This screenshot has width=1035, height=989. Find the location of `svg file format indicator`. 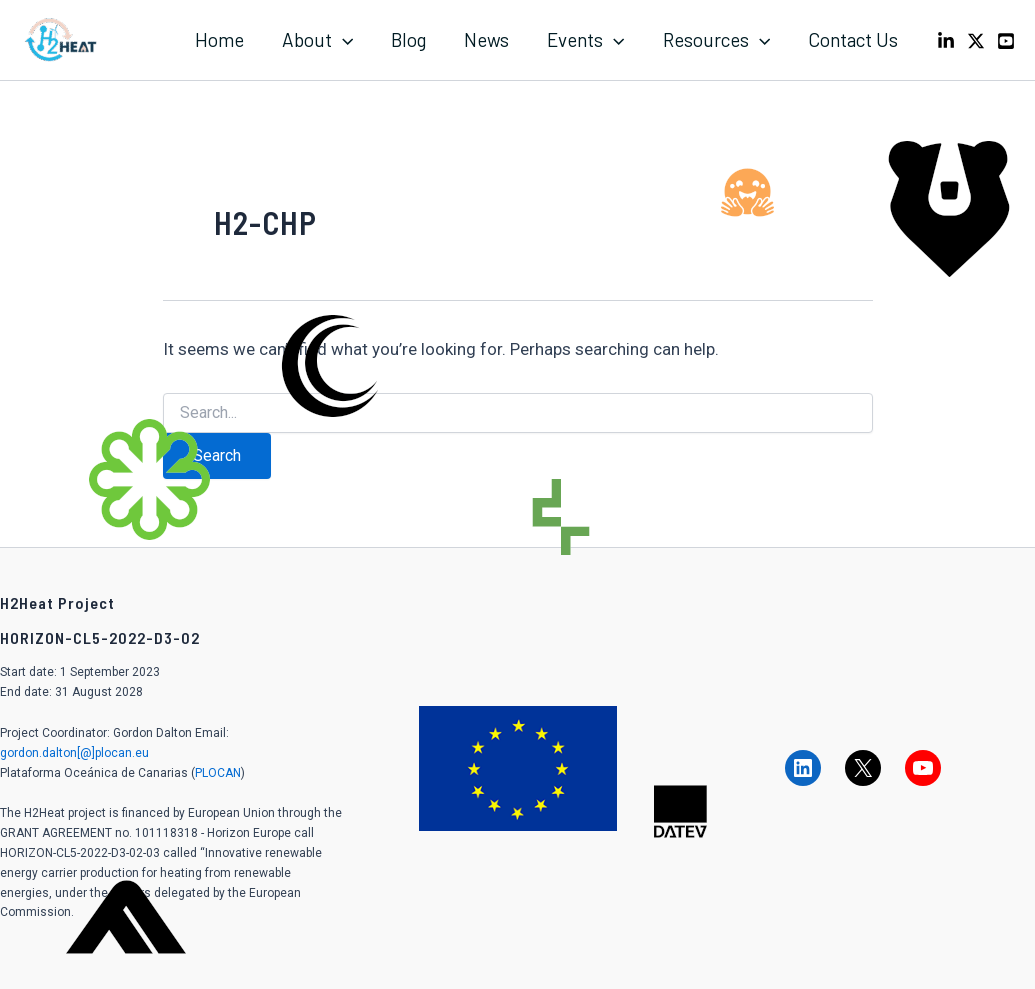

svg file format indicator is located at coordinates (149, 479).